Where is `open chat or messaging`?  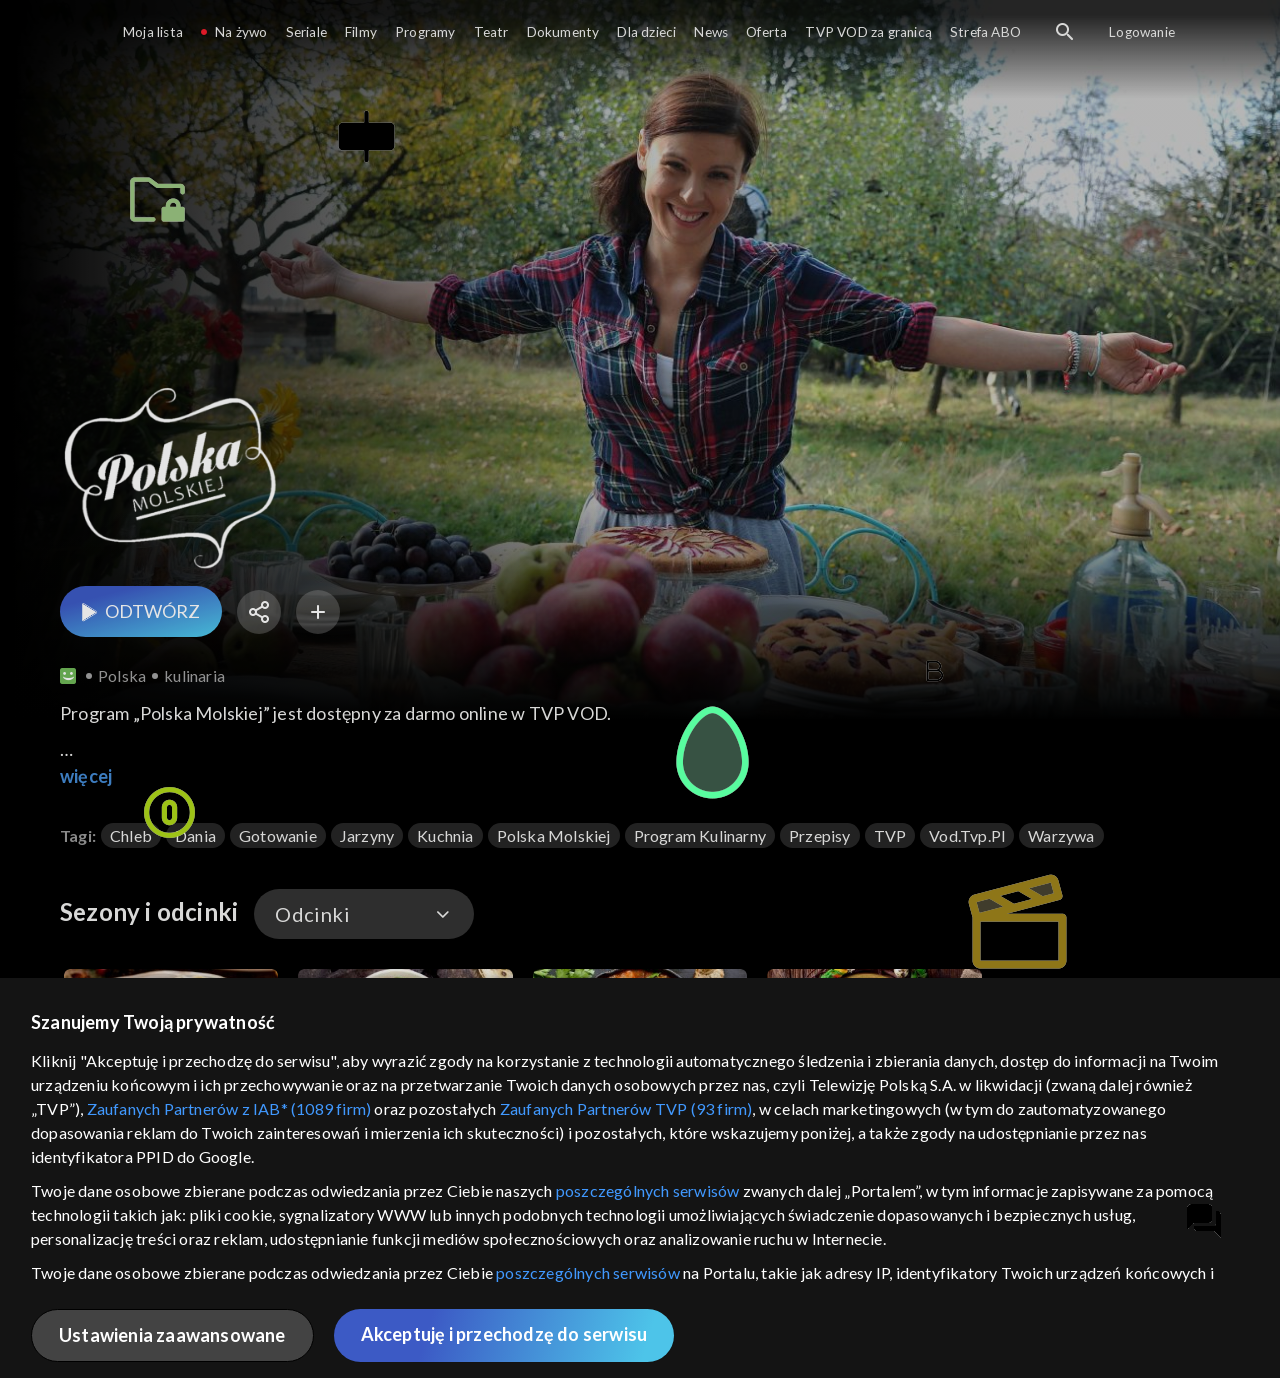
open chat or messaging is located at coordinates (1204, 1221).